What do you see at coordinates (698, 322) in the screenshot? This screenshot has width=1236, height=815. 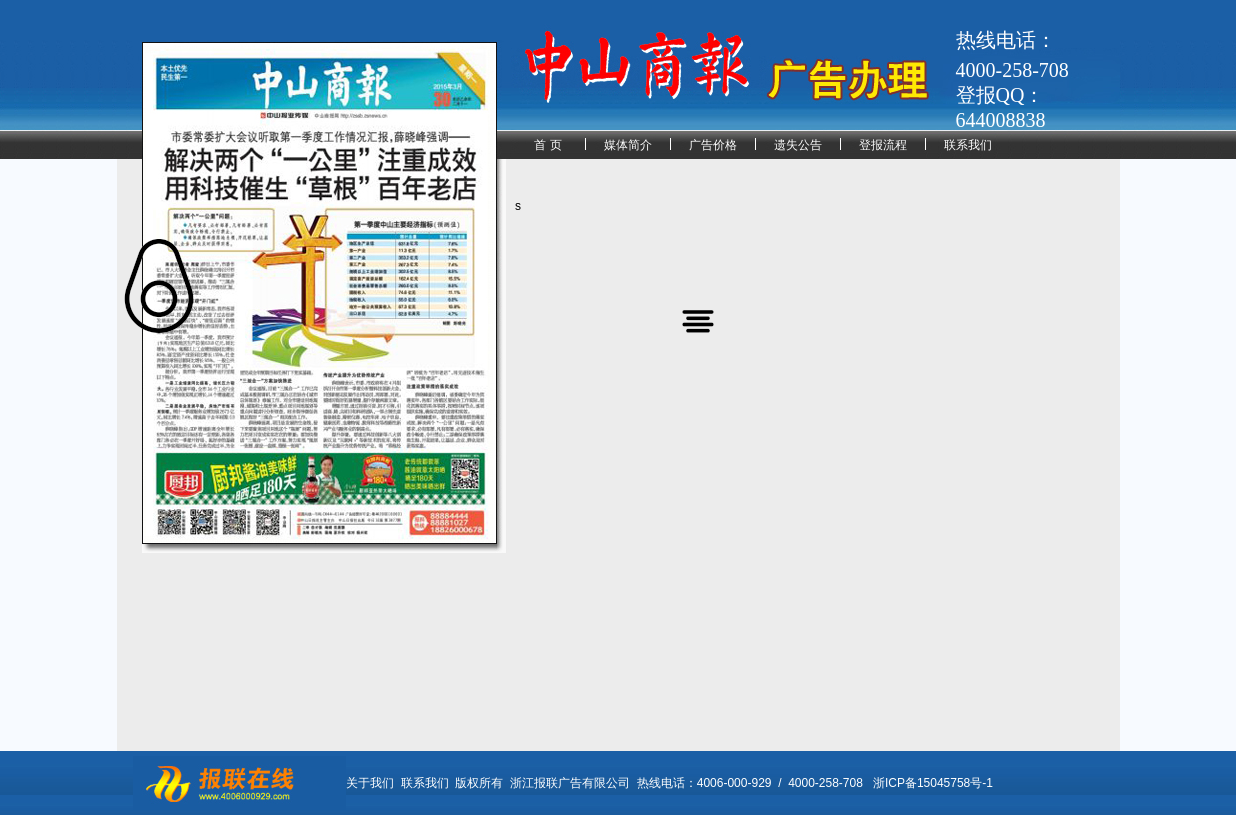 I see `center align text` at bounding box center [698, 322].